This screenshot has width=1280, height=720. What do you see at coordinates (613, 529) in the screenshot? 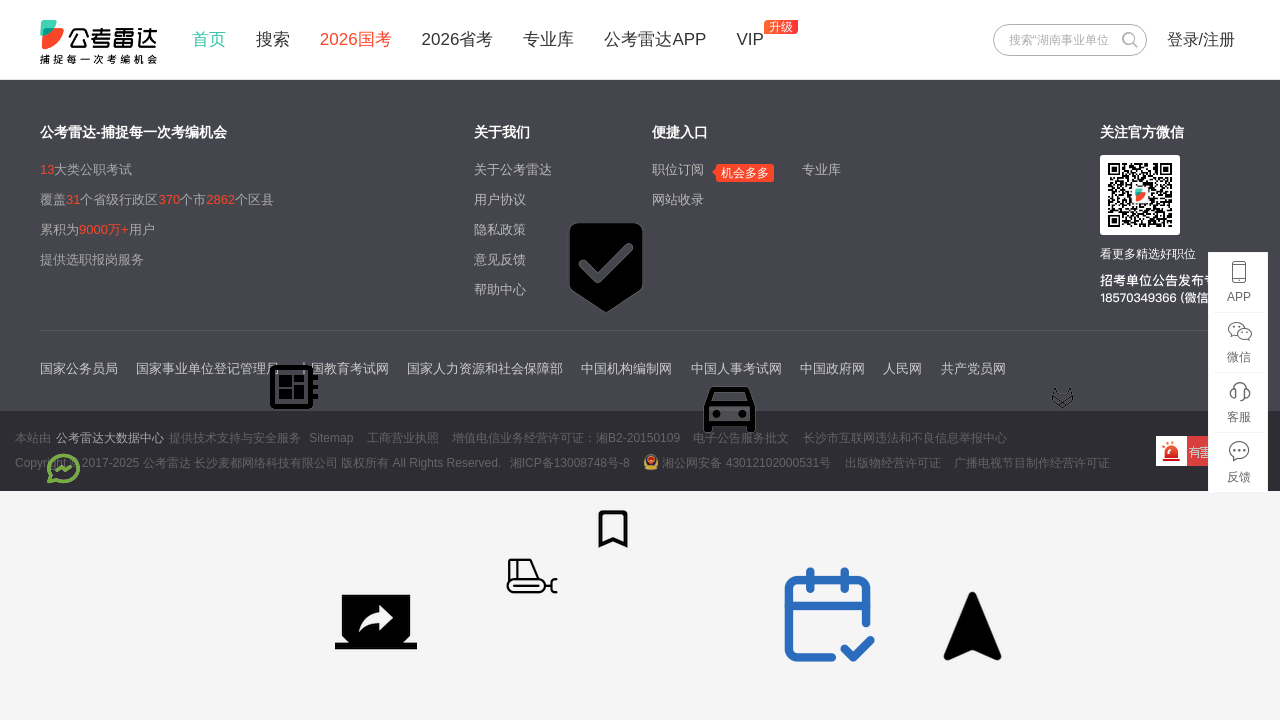
I see `bookmark this item` at bounding box center [613, 529].